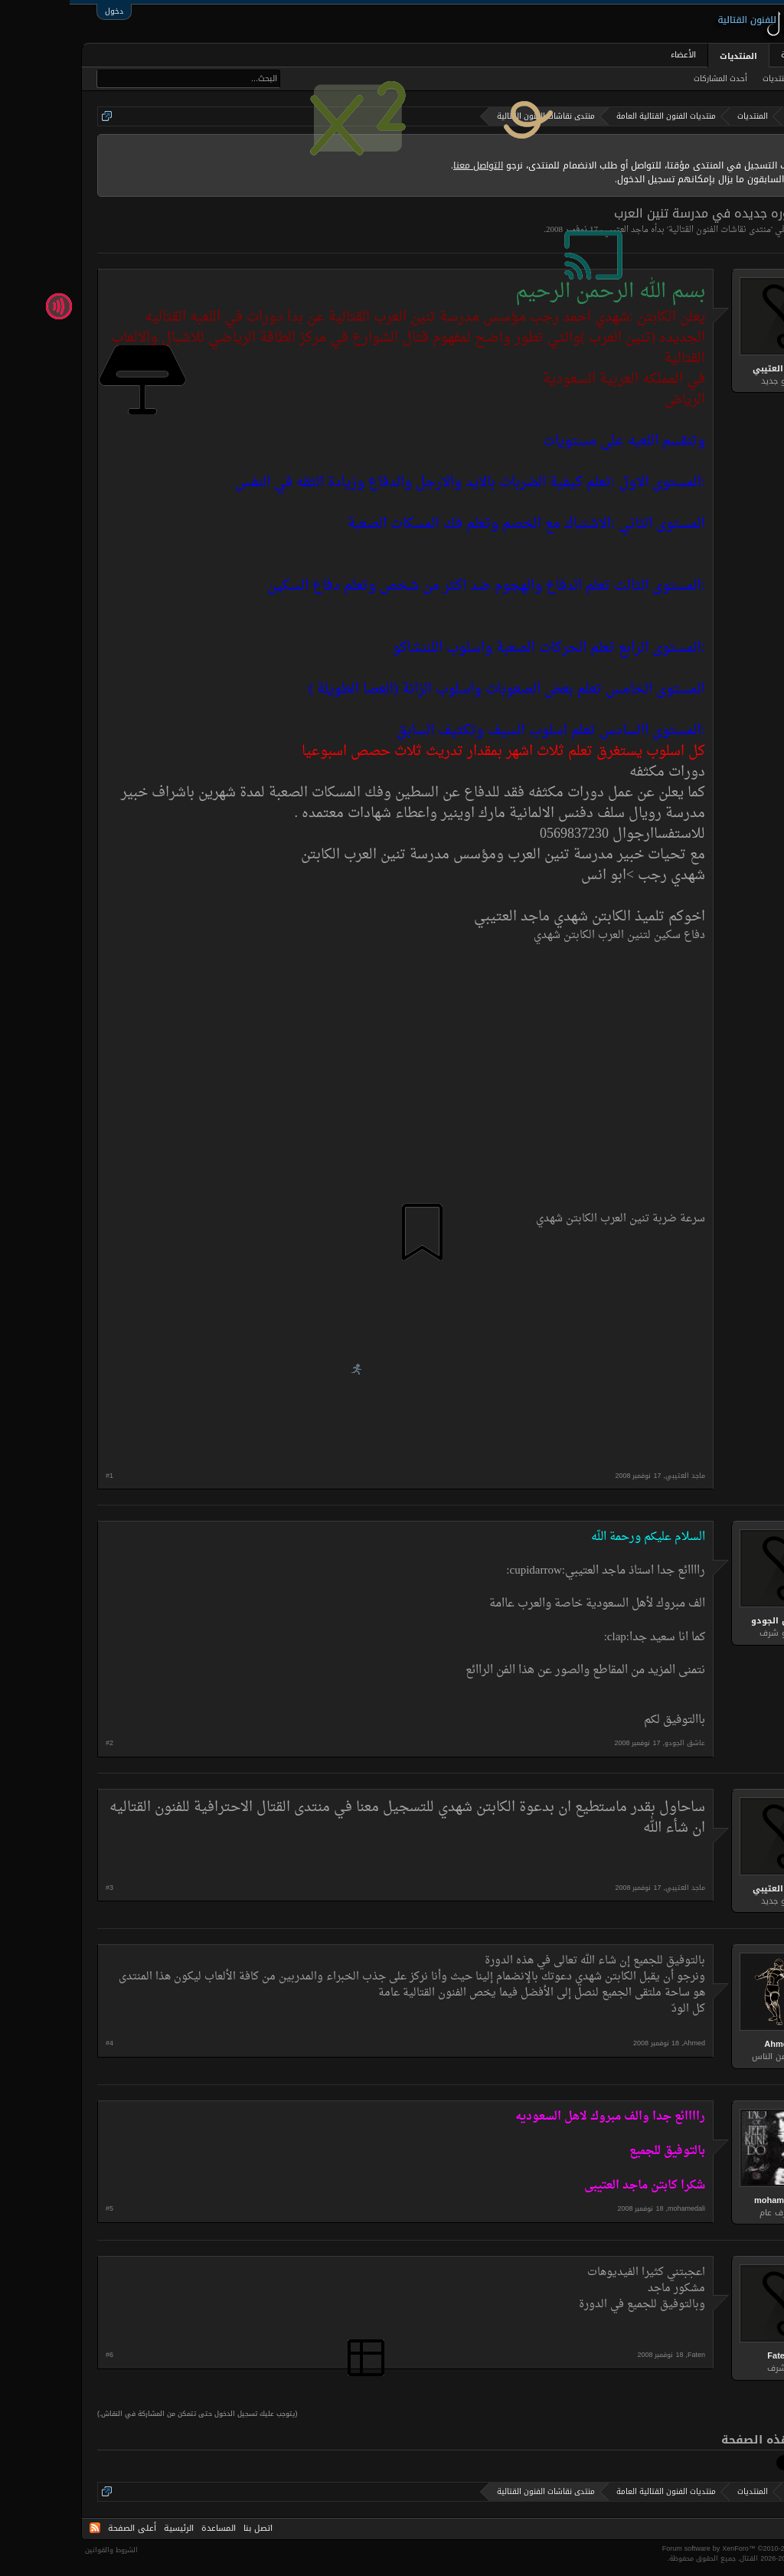 Image resolution: width=784 pixels, height=2576 pixels. Describe the element at coordinates (422, 1231) in the screenshot. I see `save item to bookmarks` at that location.